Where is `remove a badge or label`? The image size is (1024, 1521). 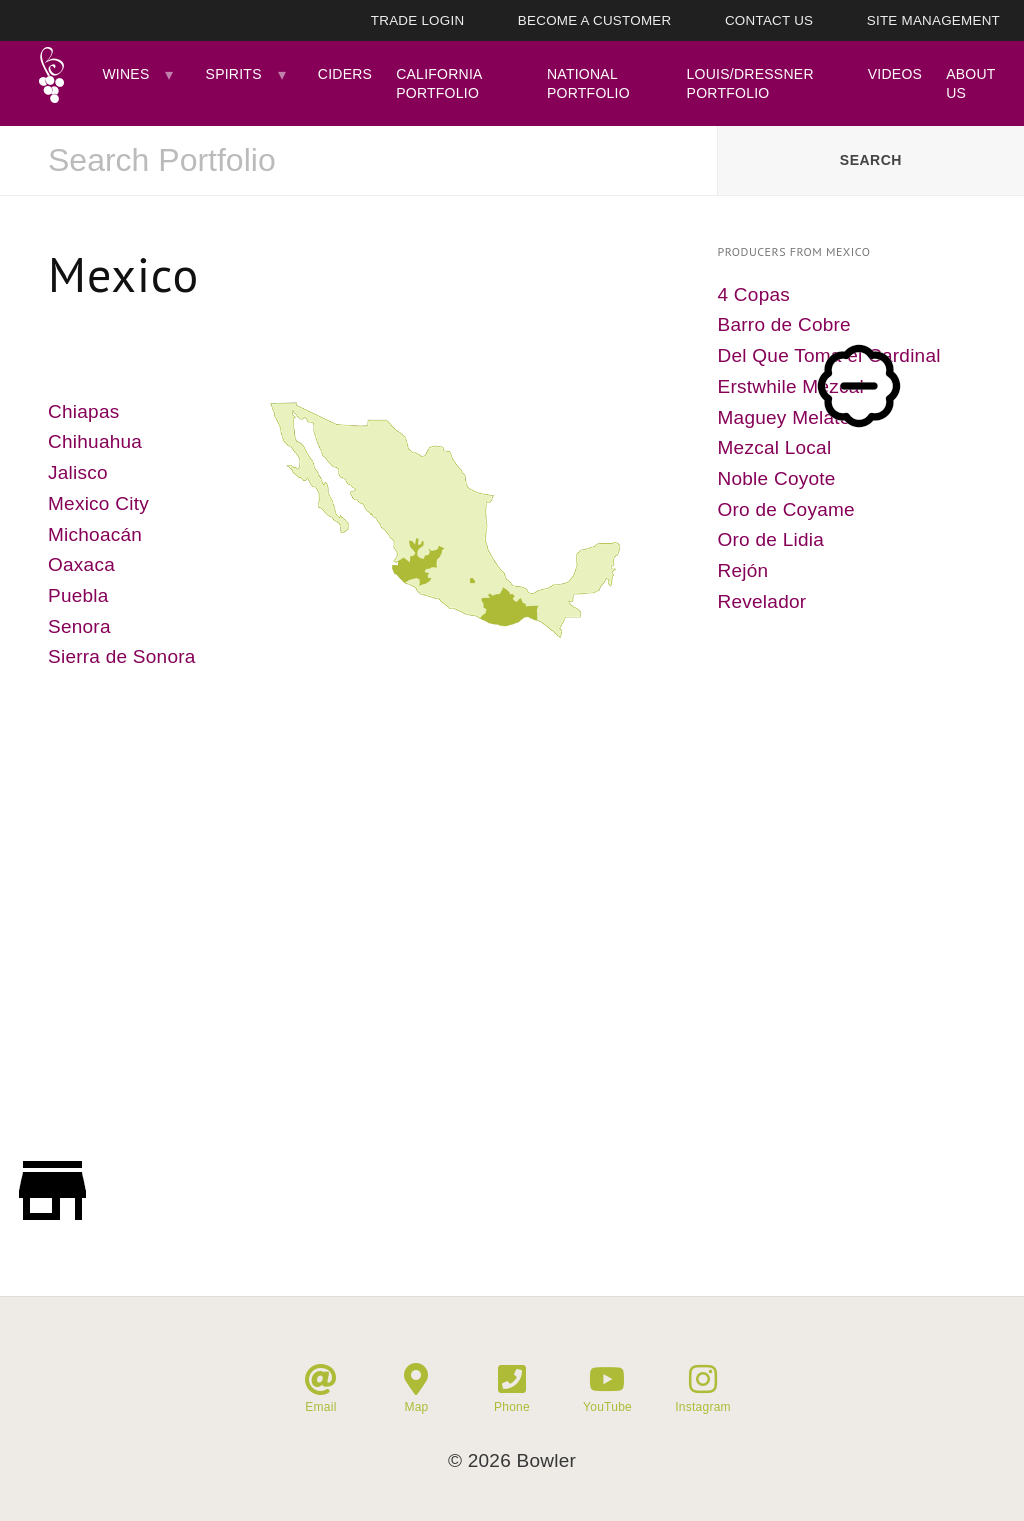 remove a badge or label is located at coordinates (859, 386).